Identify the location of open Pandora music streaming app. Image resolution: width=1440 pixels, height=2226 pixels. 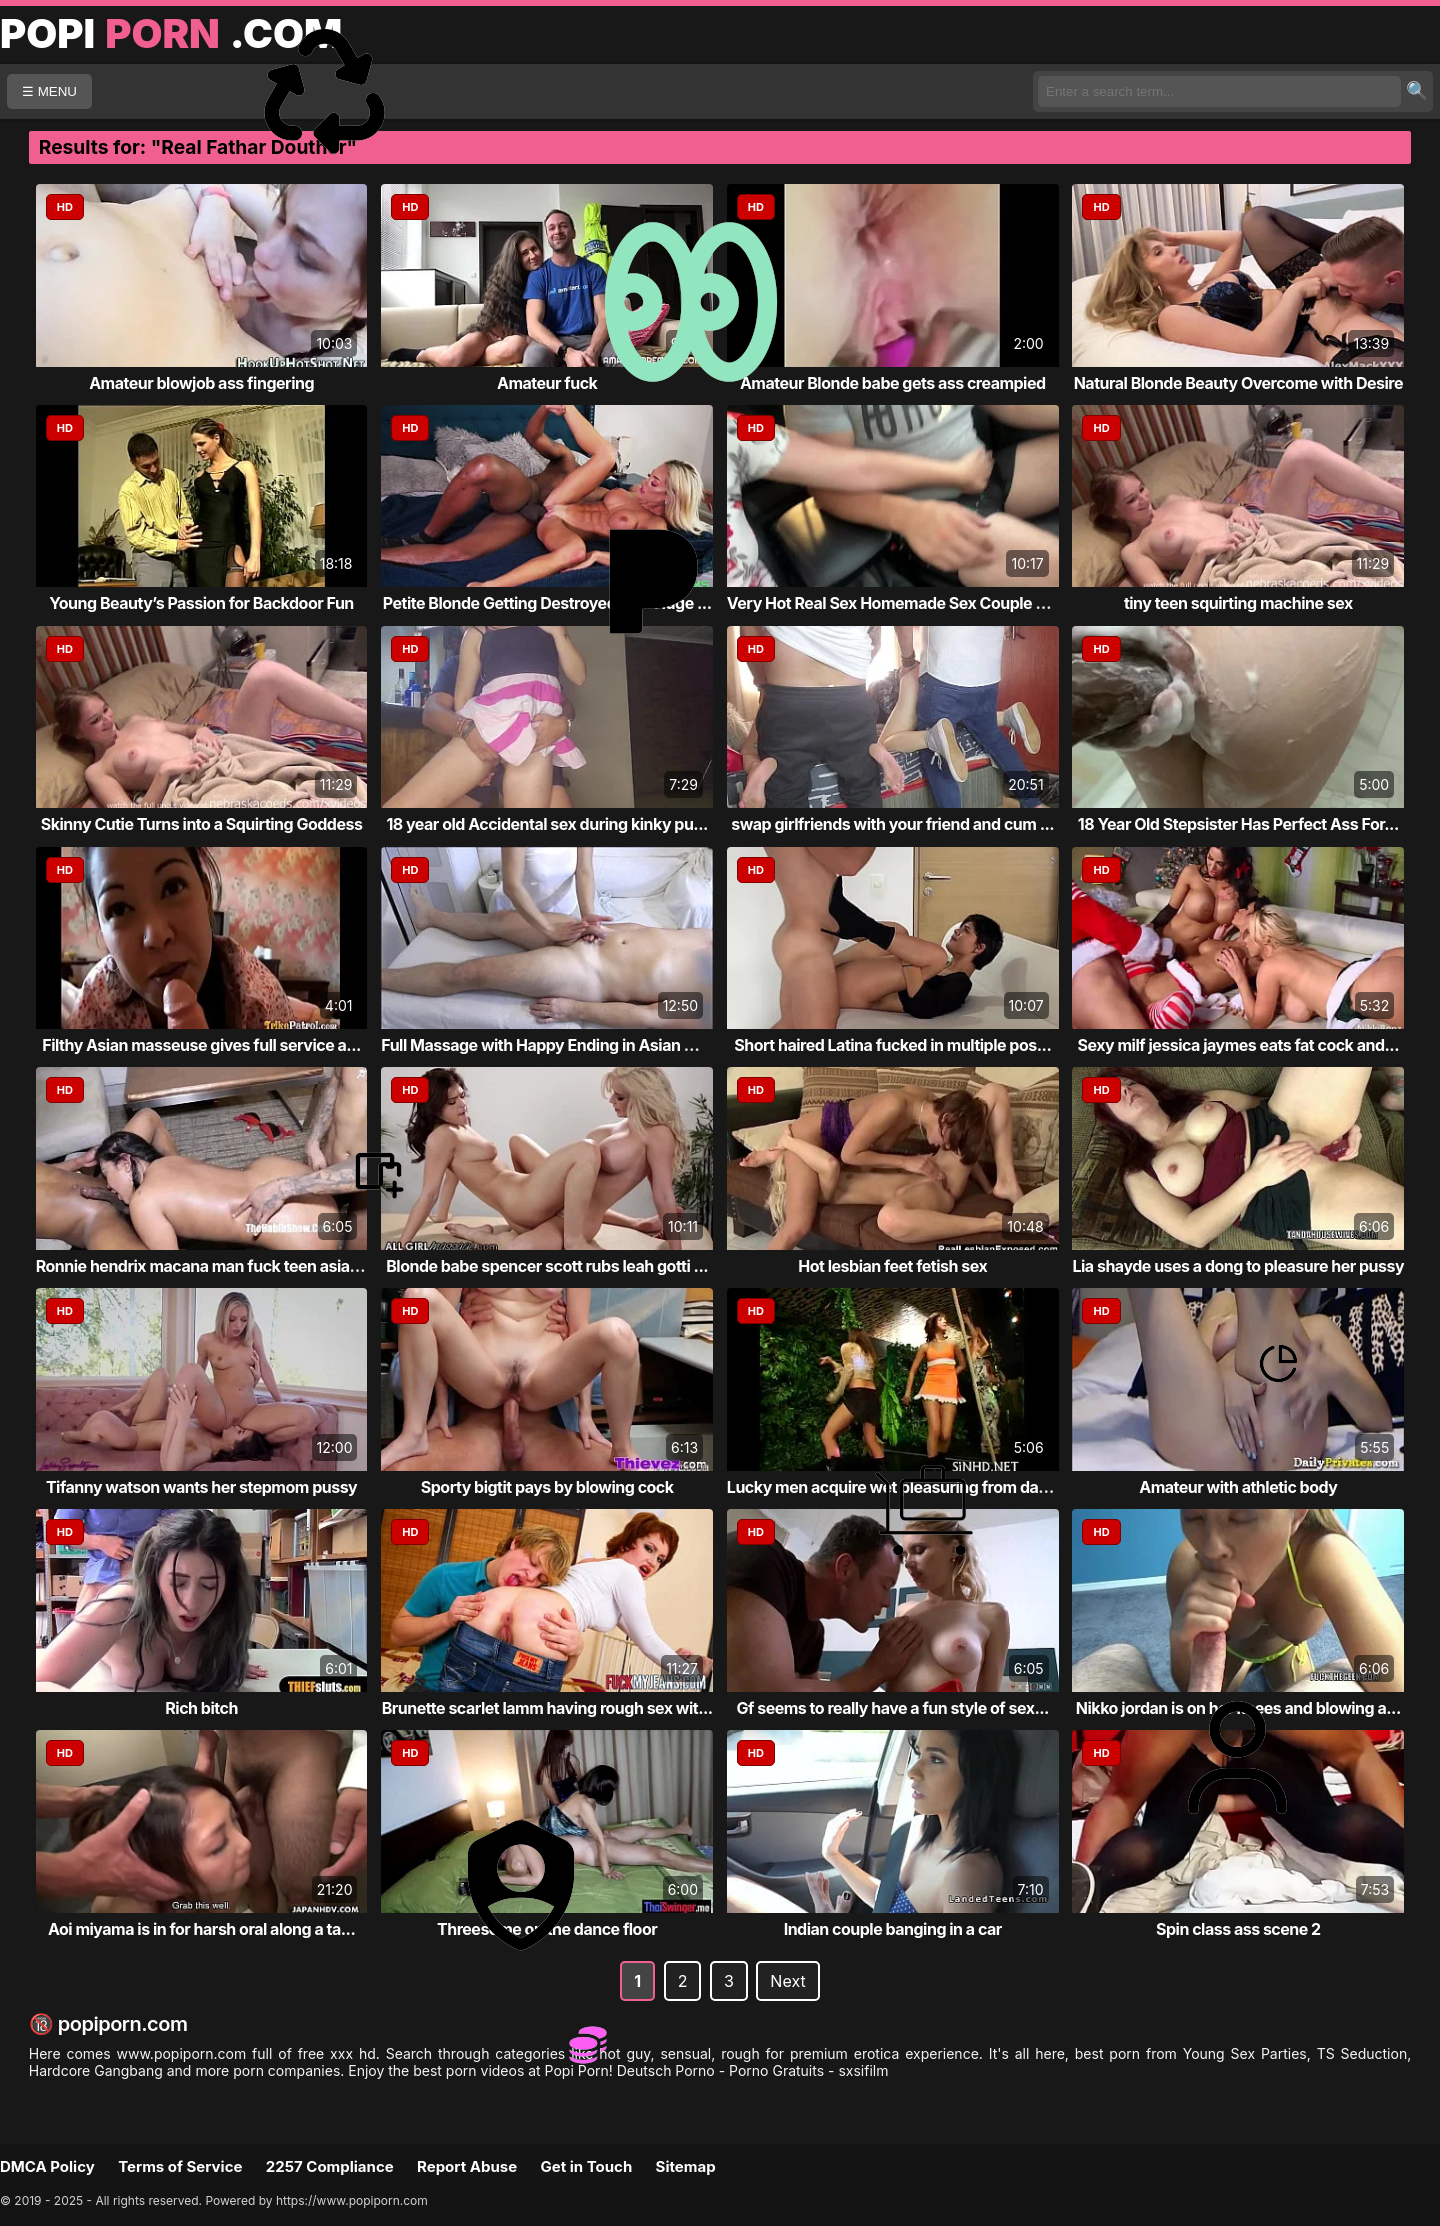
(654, 581).